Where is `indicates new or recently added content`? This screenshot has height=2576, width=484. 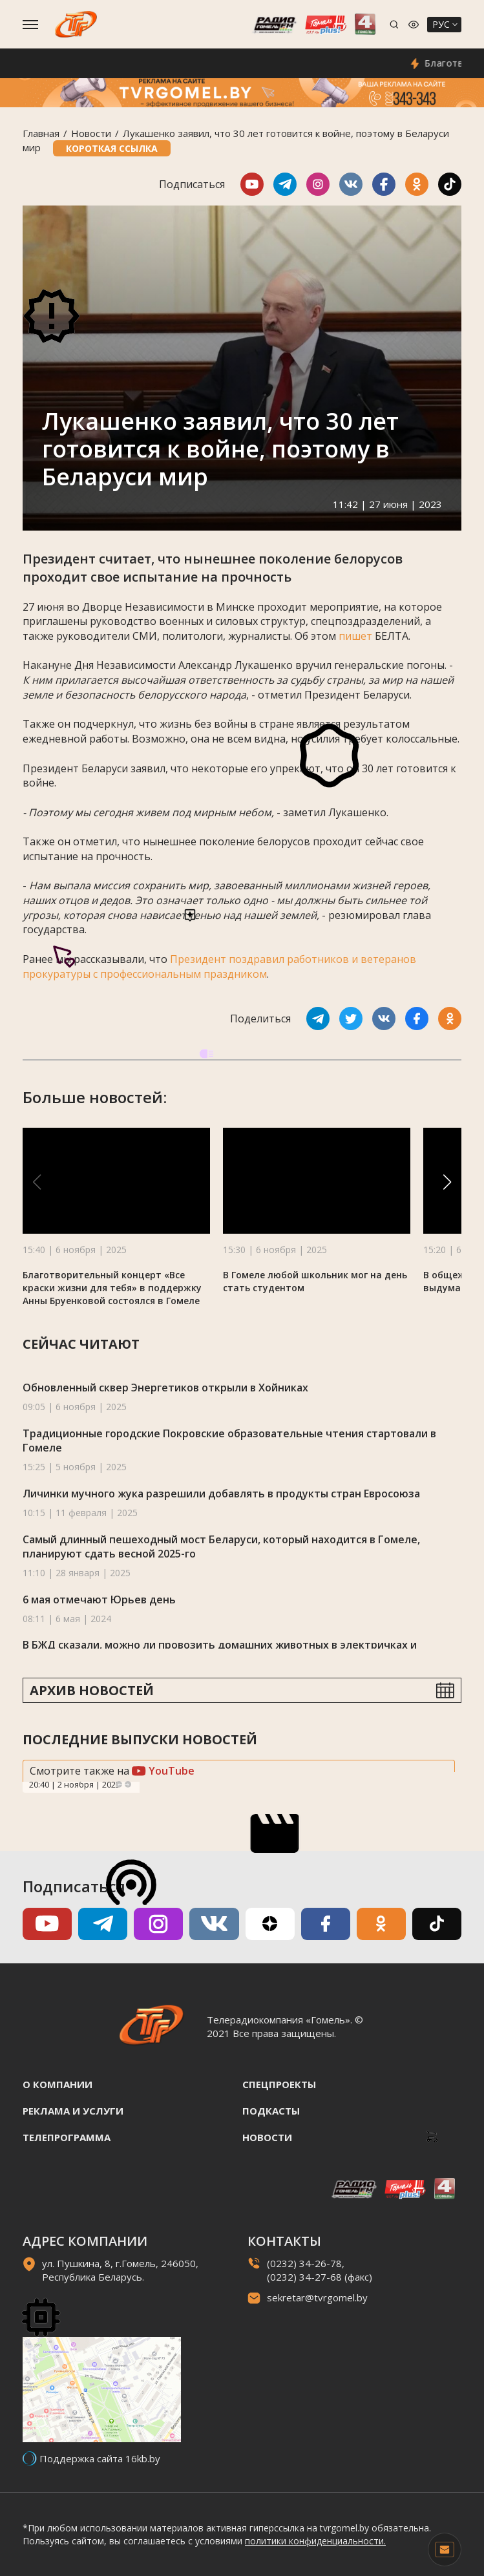
indicates new or recently added content is located at coordinates (52, 316).